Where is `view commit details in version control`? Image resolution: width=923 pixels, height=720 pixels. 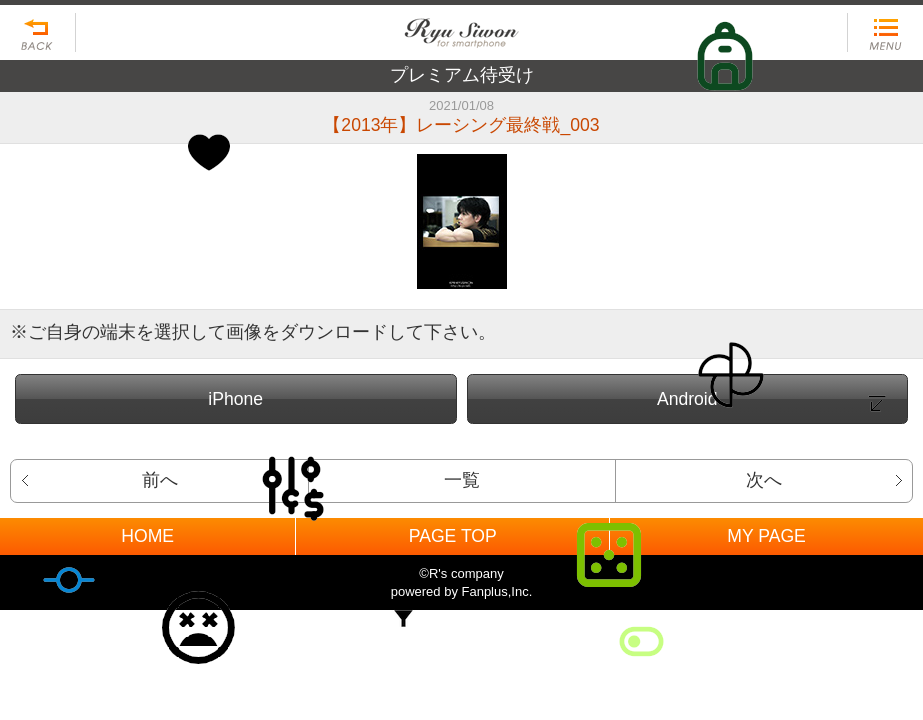 view commit details in version control is located at coordinates (69, 580).